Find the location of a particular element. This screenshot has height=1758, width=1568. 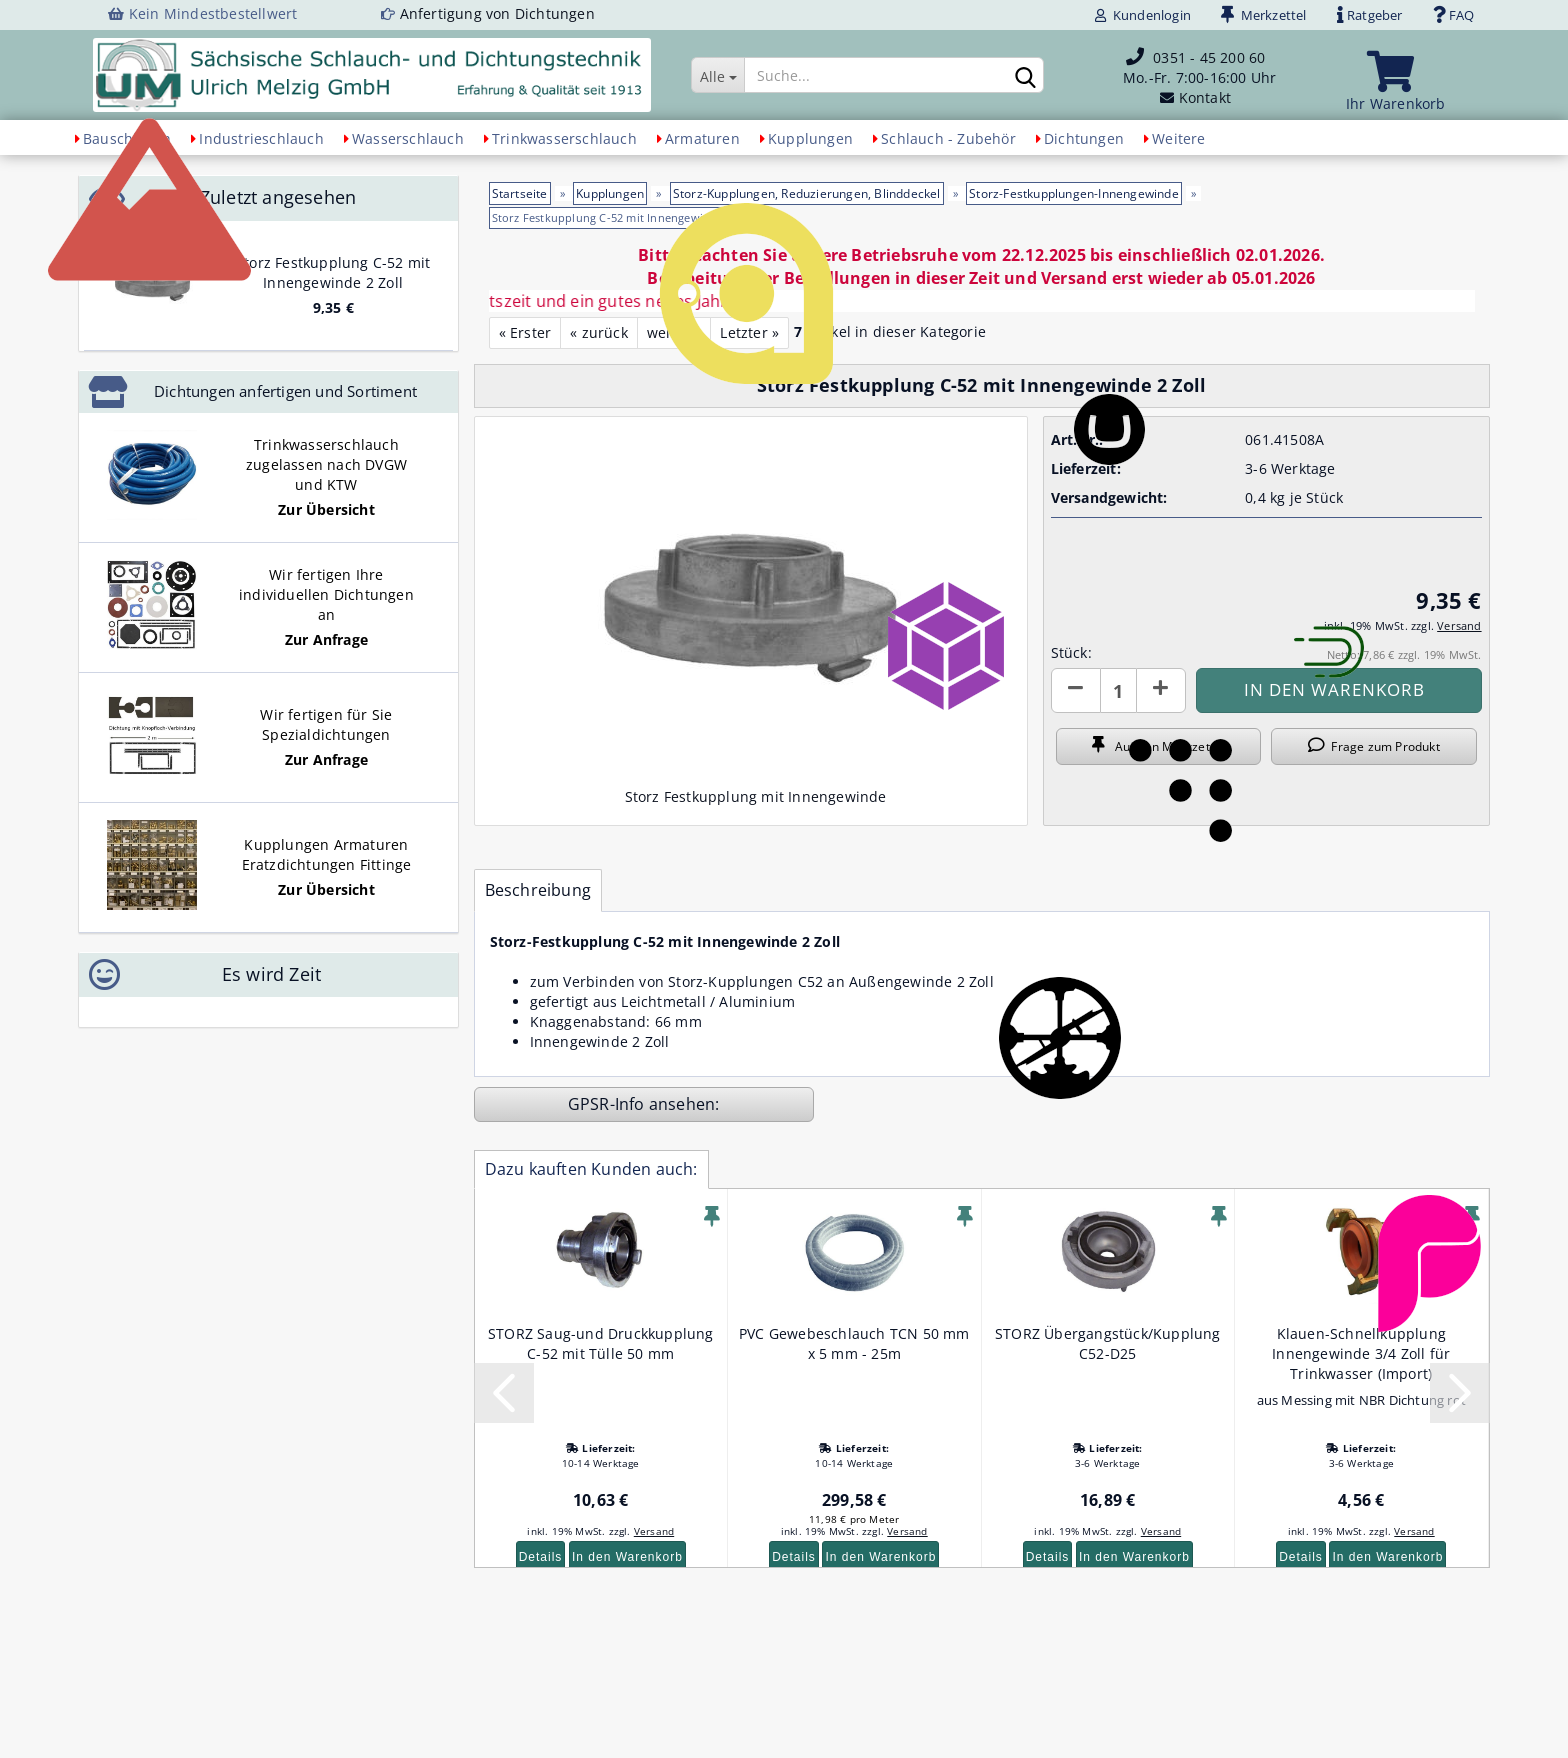

apache druid logo is located at coordinates (1329, 652).